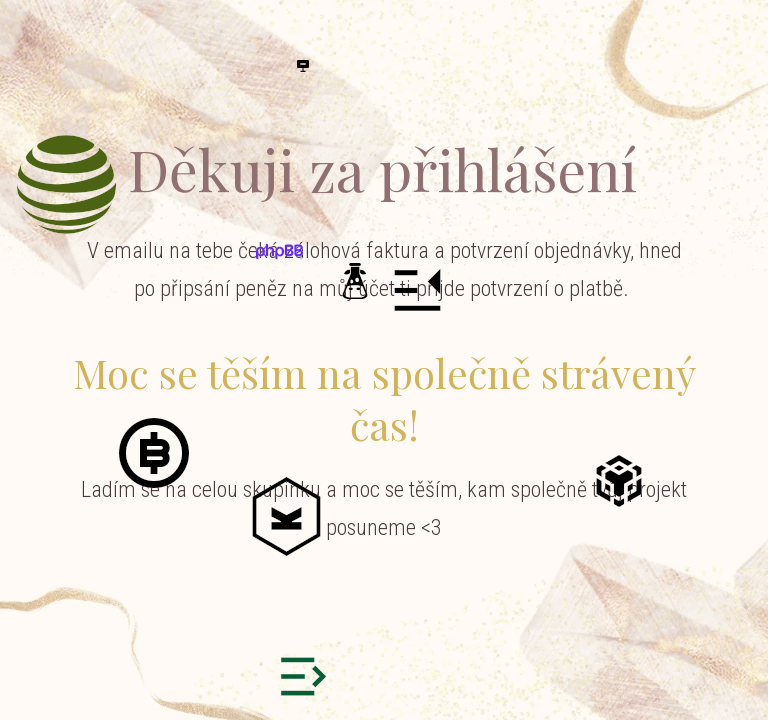 The height and width of the screenshot is (720, 768). What do you see at coordinates (302, 676) in the screenshot?
I see `expand a collapsed sidebar menu` at bounding box center [302, 676].